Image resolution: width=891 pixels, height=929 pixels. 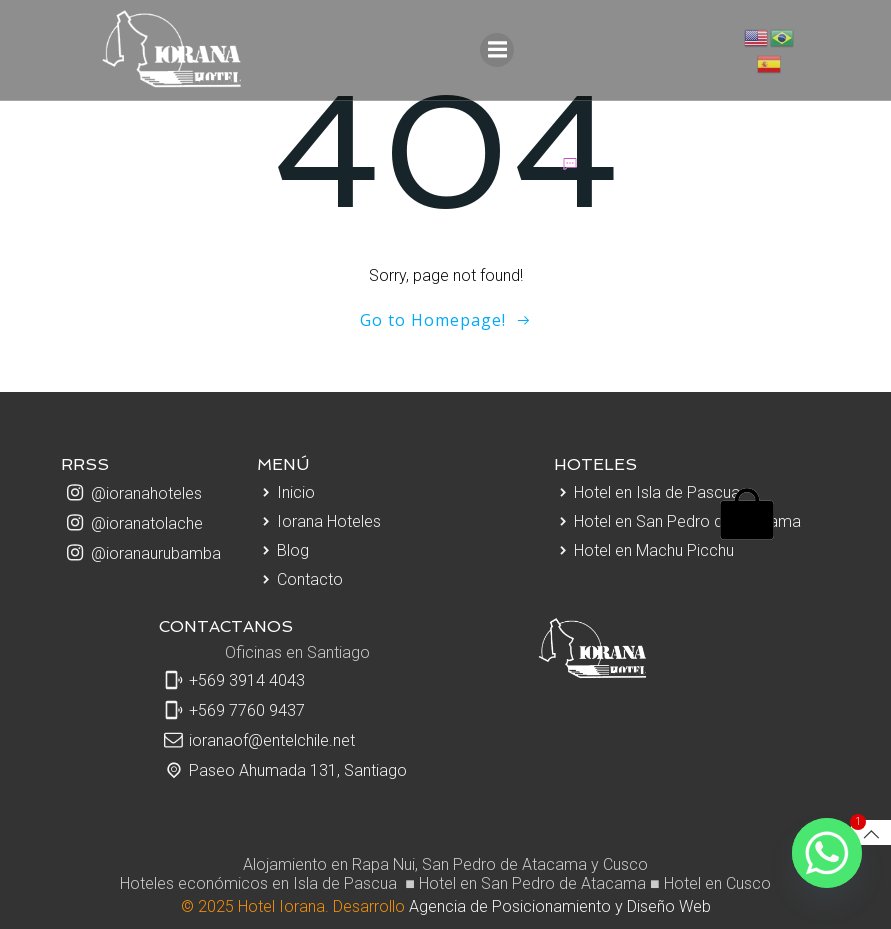 I want to click on view your shopping bag, so click(x=747, y=517).